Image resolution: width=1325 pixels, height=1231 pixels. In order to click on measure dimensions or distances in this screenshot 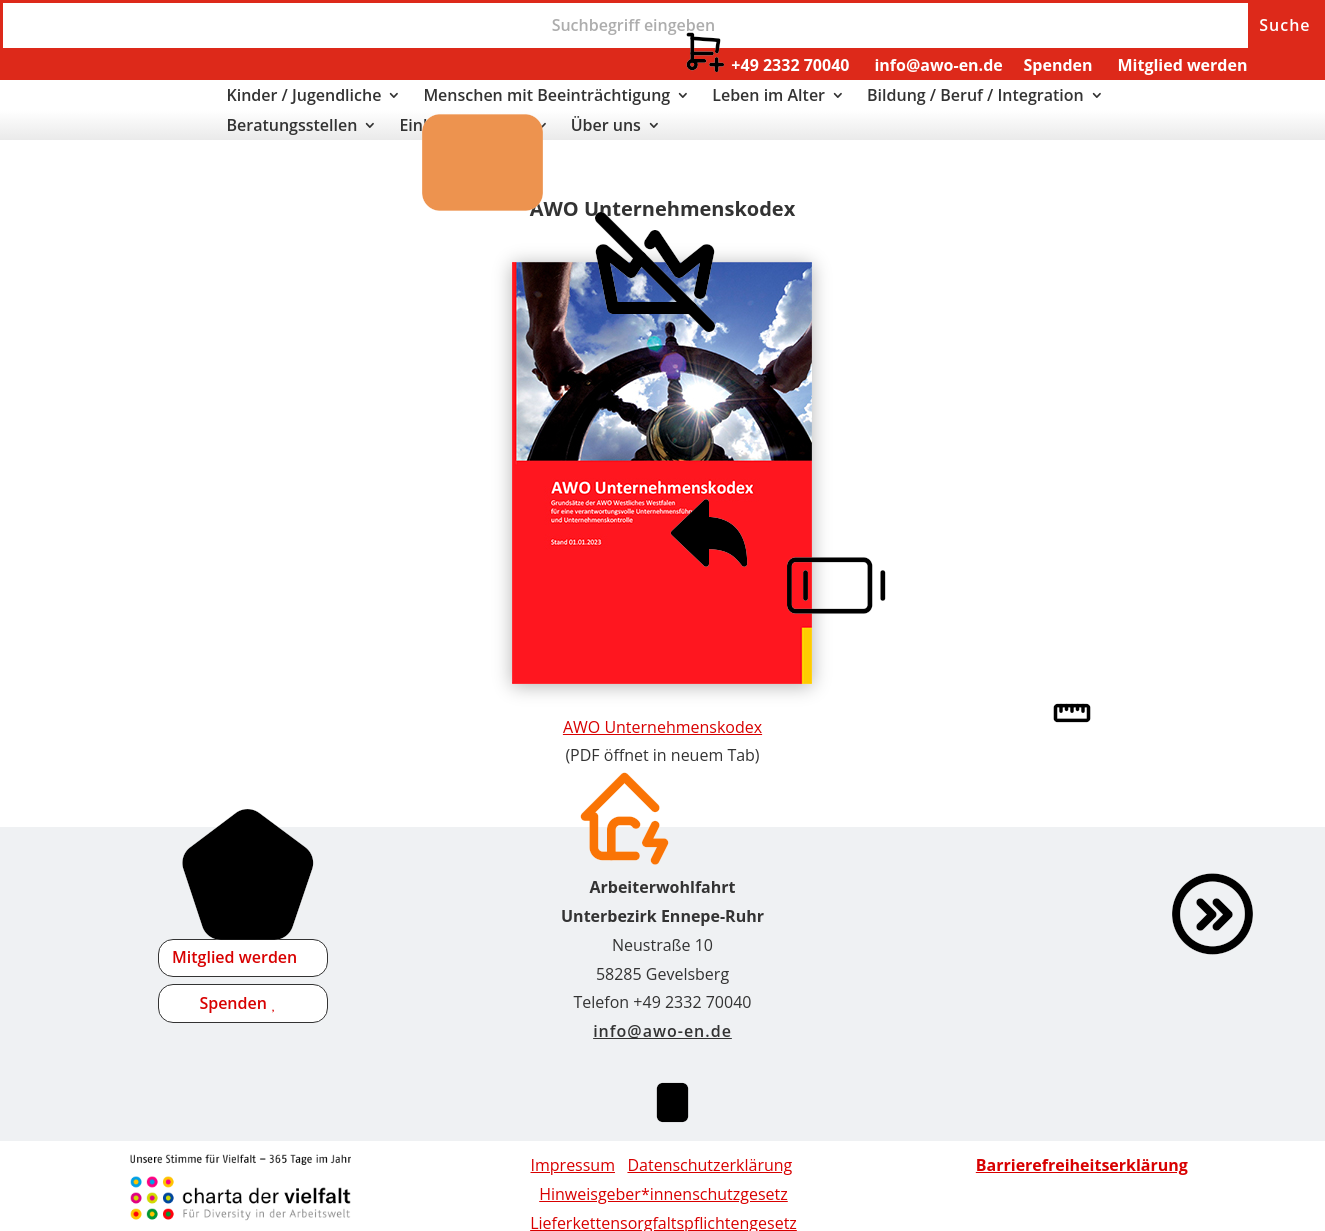, I will do `click(1072, 713)`.